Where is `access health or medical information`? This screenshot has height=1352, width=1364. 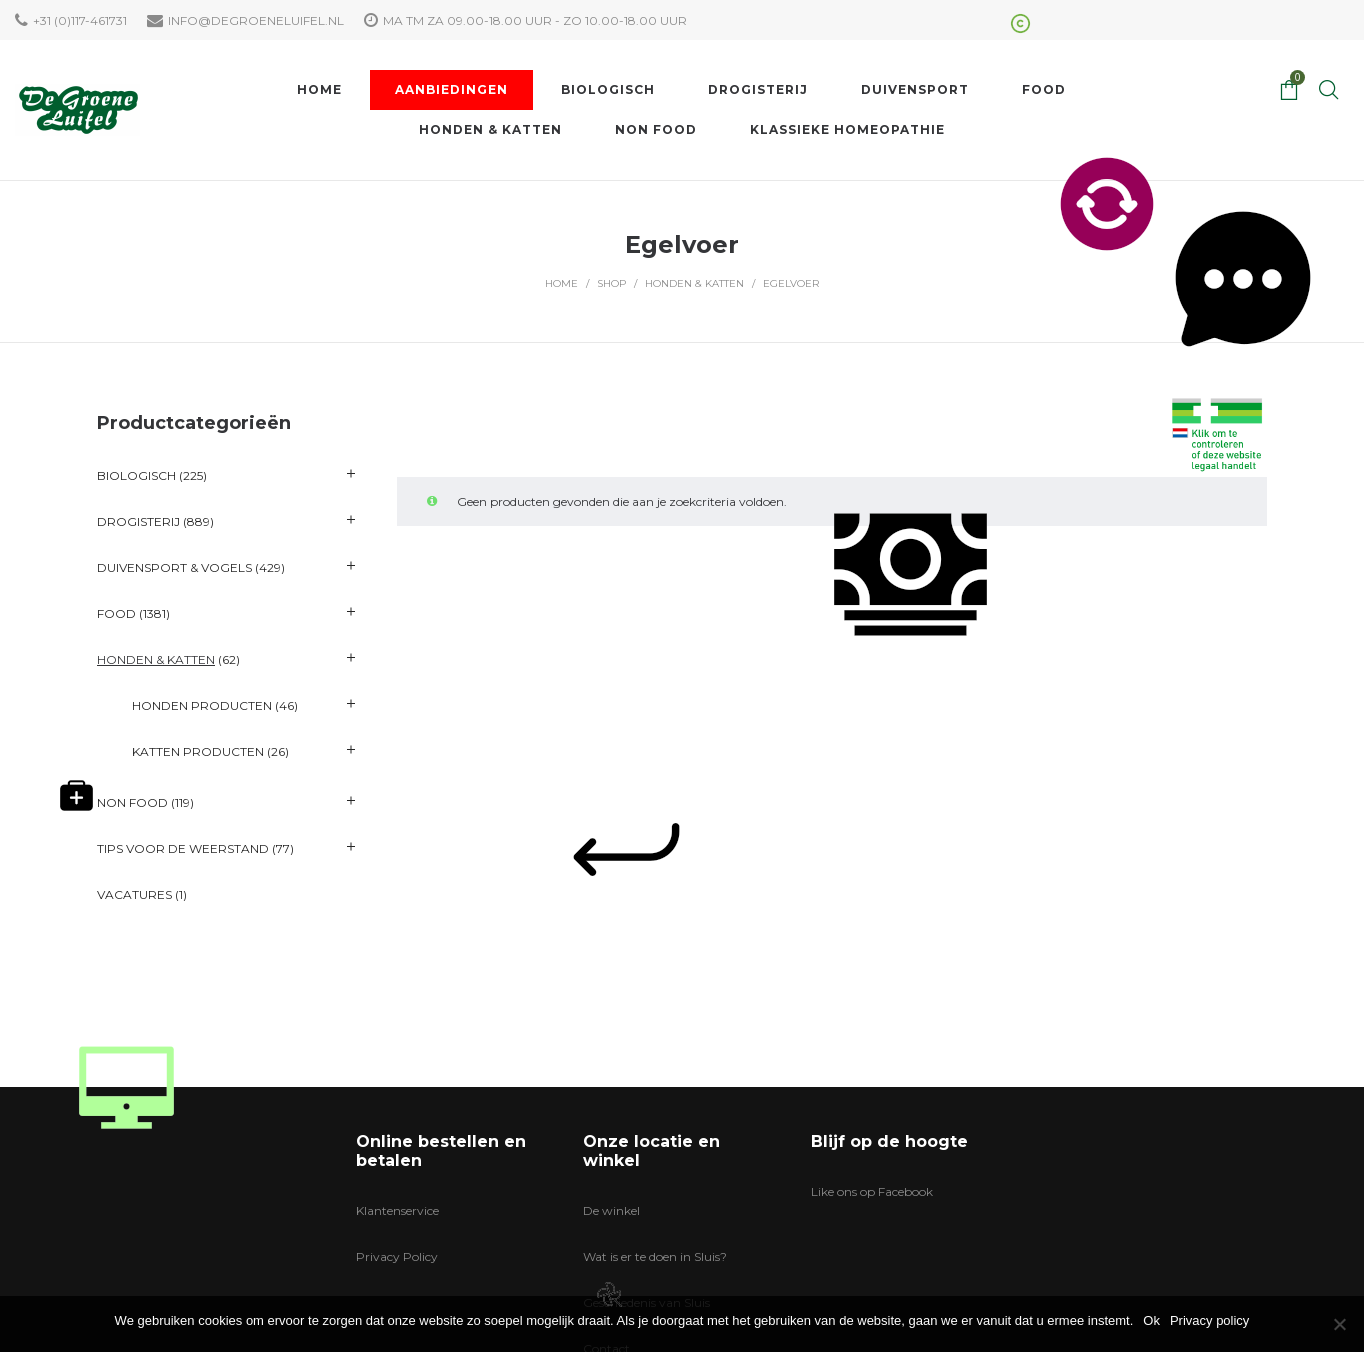
access health or medical information is located at coordinates (76, 795).